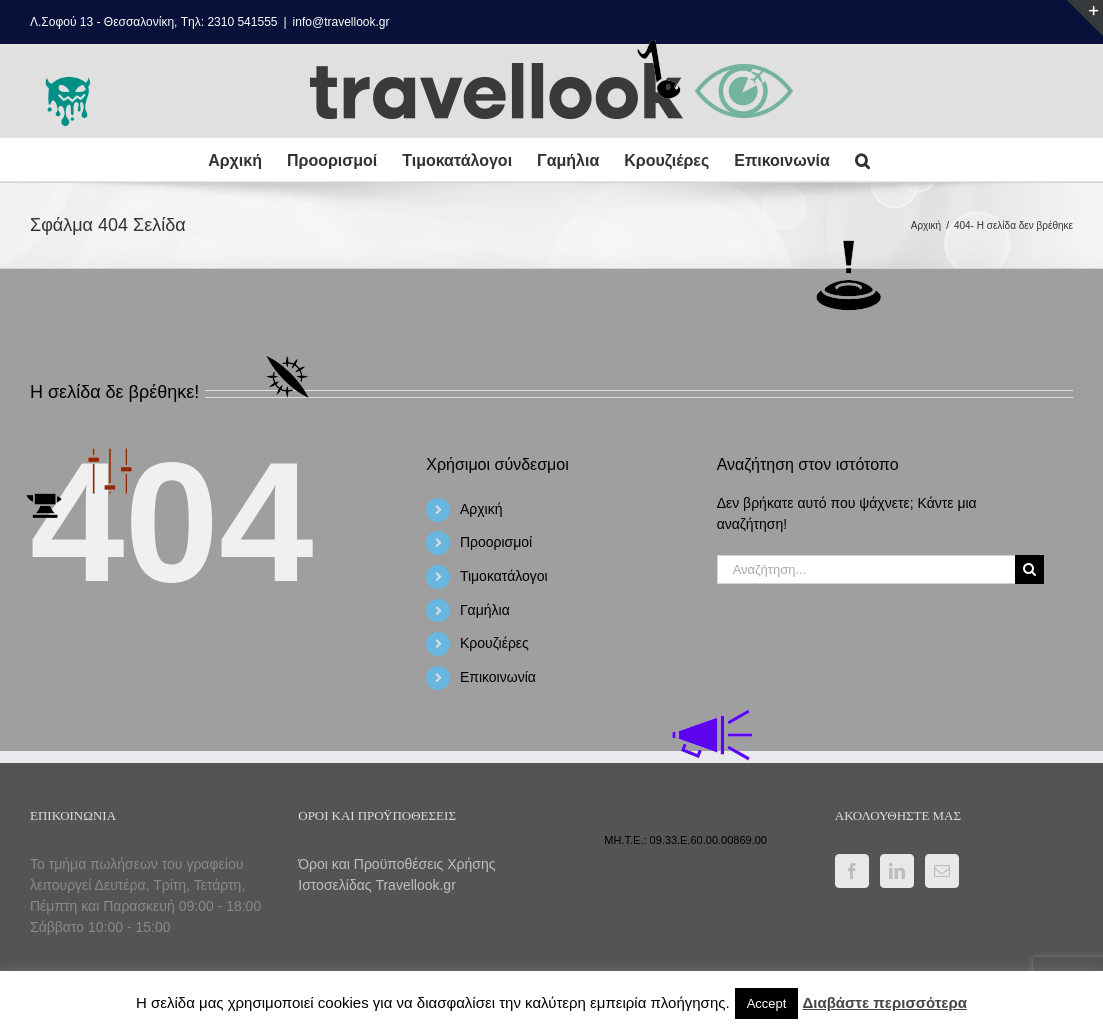 The height and width of the screenshot is (1031, 1103). What do you see at coordinates (713, 735) in the screenshot?
I see `make an announcement or broadcast` at bounding box center [713, 735].